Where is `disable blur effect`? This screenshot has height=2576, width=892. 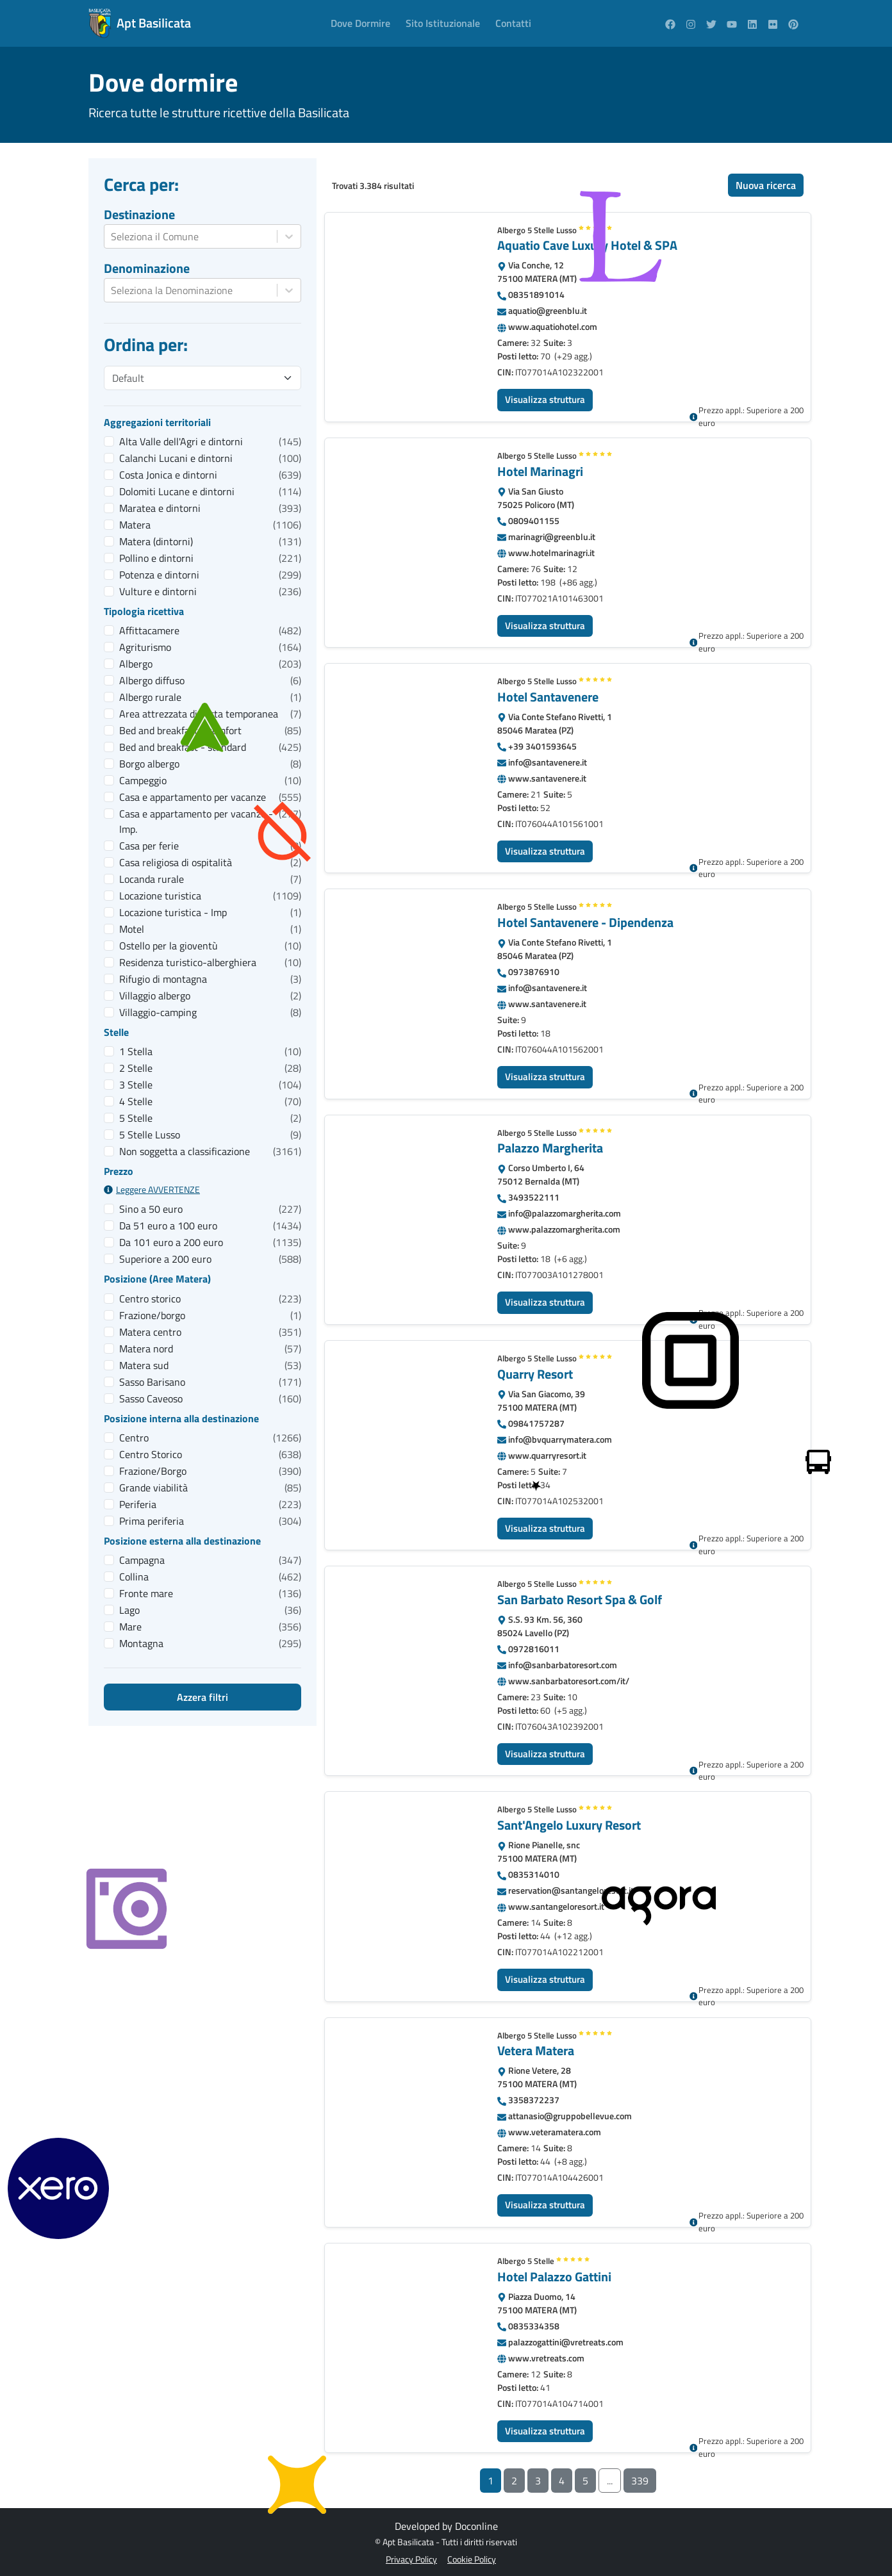
disable blur effect is located at coordinates (282, 833).